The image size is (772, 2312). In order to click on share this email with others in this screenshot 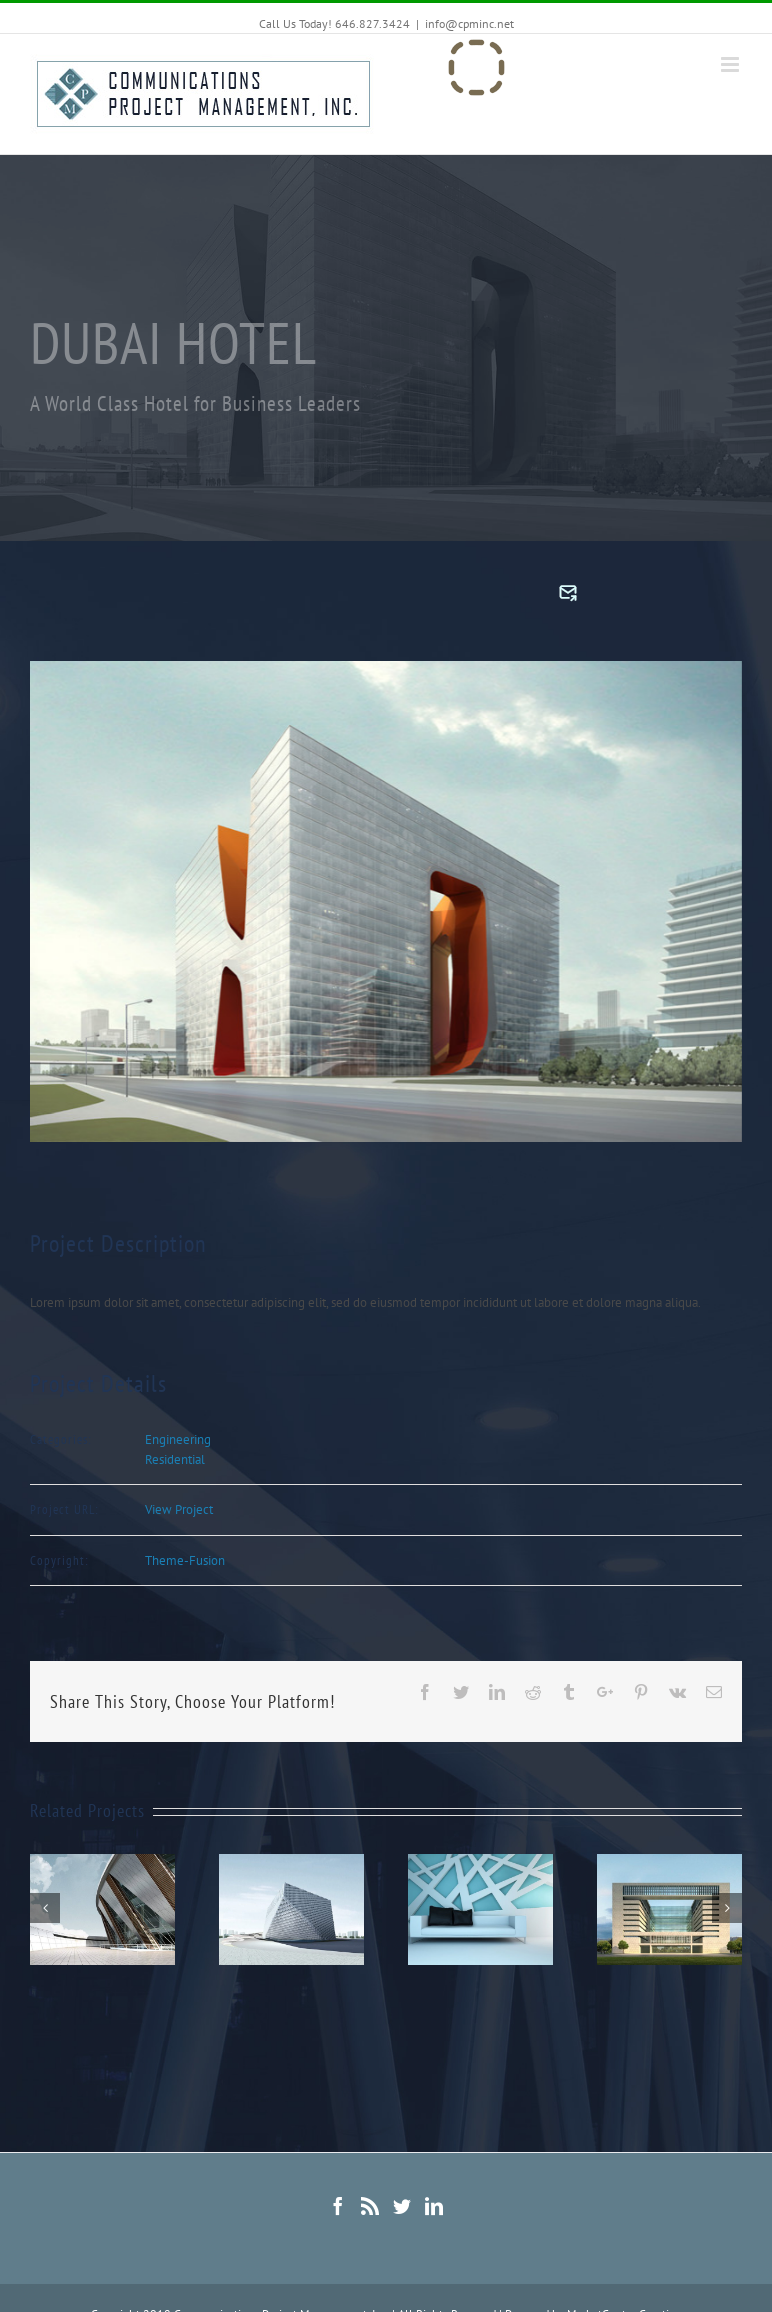, I will do `click(568, 592)`.